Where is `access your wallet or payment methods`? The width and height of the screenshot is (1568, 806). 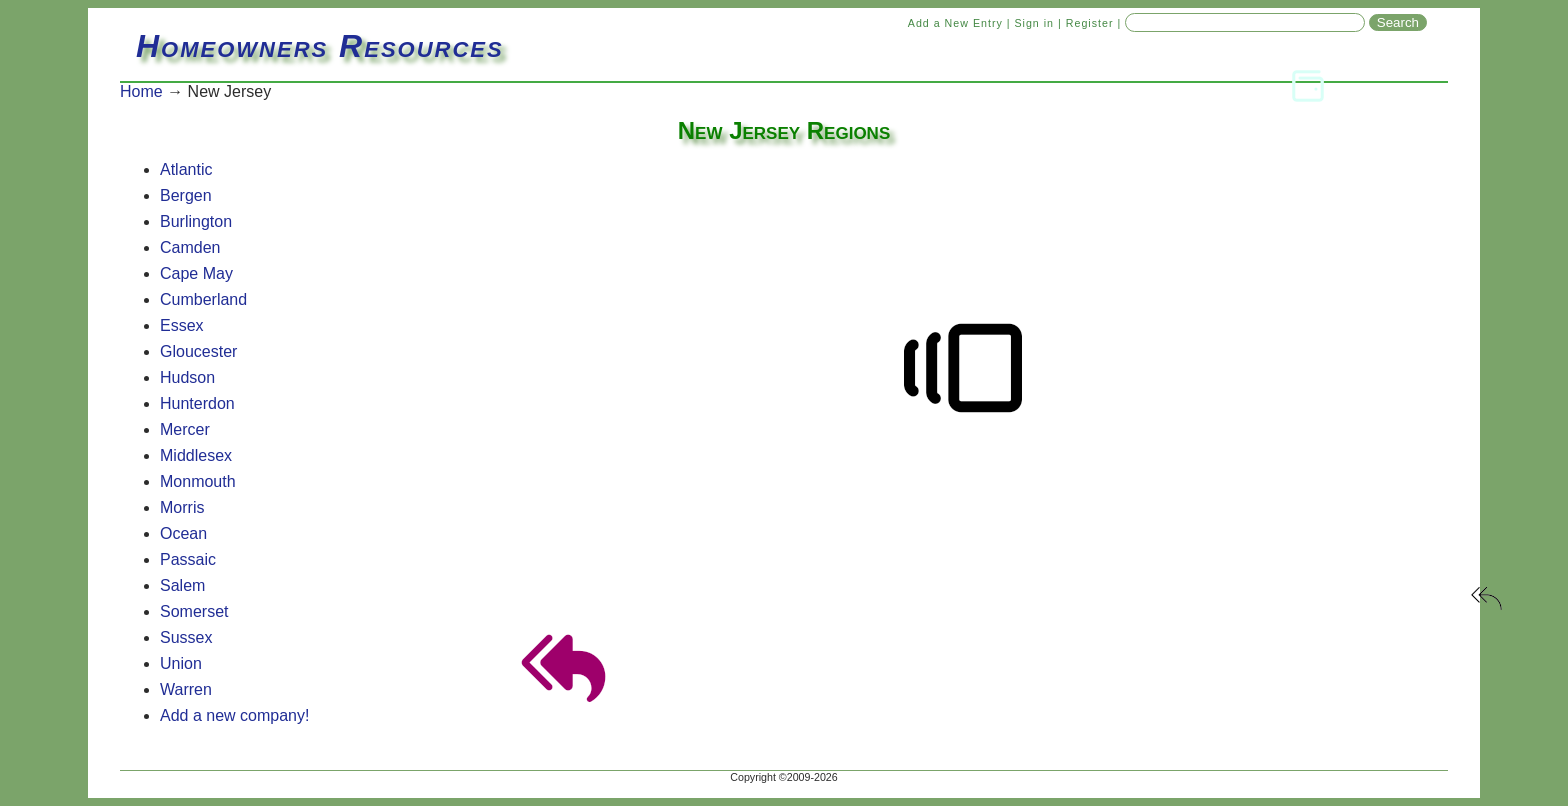 access your wallet or payment methods is located at coordinates (1308, 86).